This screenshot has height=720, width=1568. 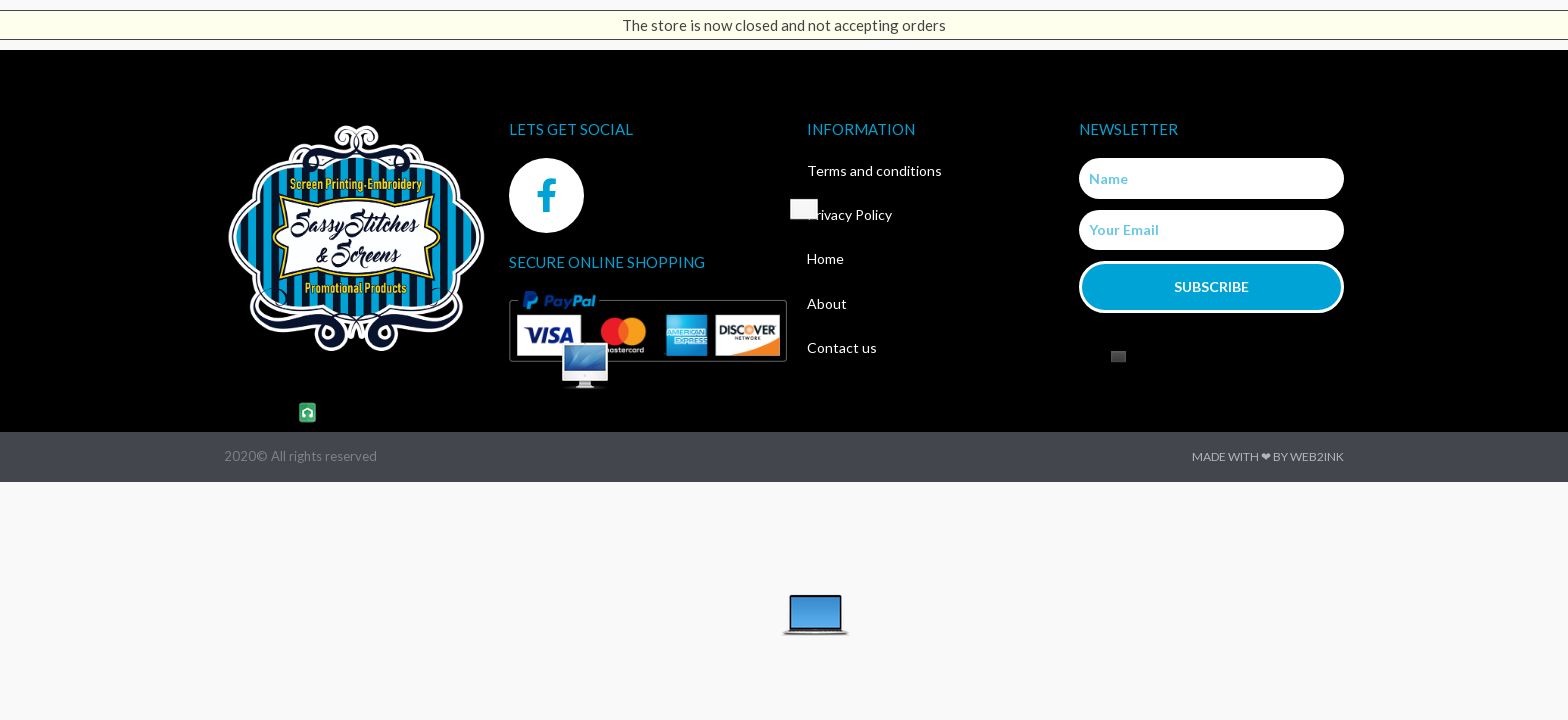 What do you see at coordinates (1118, 356) in the screenshot?
I see `trackpad or touchpad device icon` at bounding box center [1118, 356].